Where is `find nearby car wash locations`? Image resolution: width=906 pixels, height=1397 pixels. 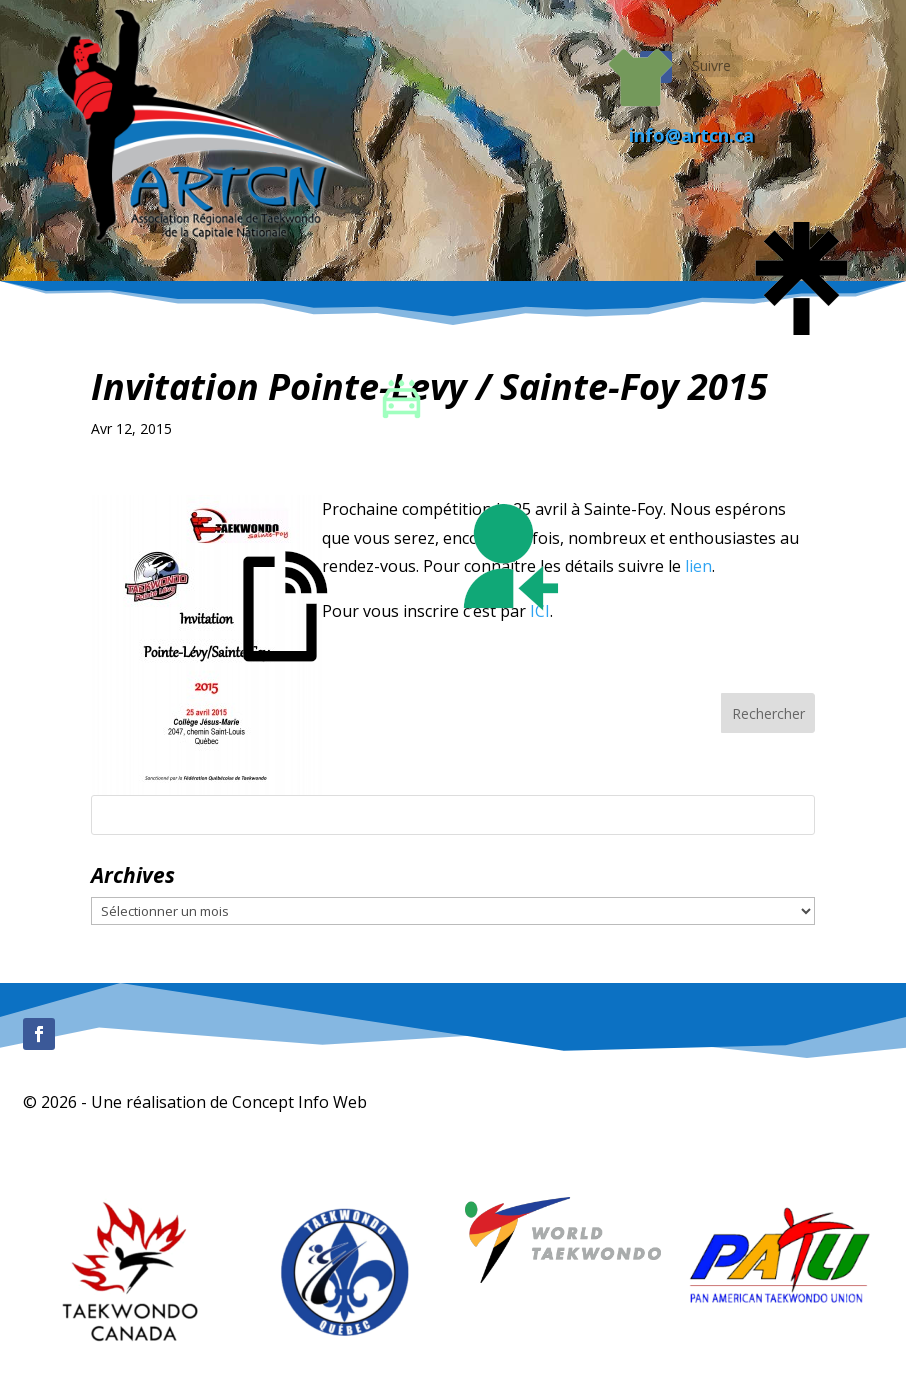 find nearby car wash locations is located at coordinates (401, 397).